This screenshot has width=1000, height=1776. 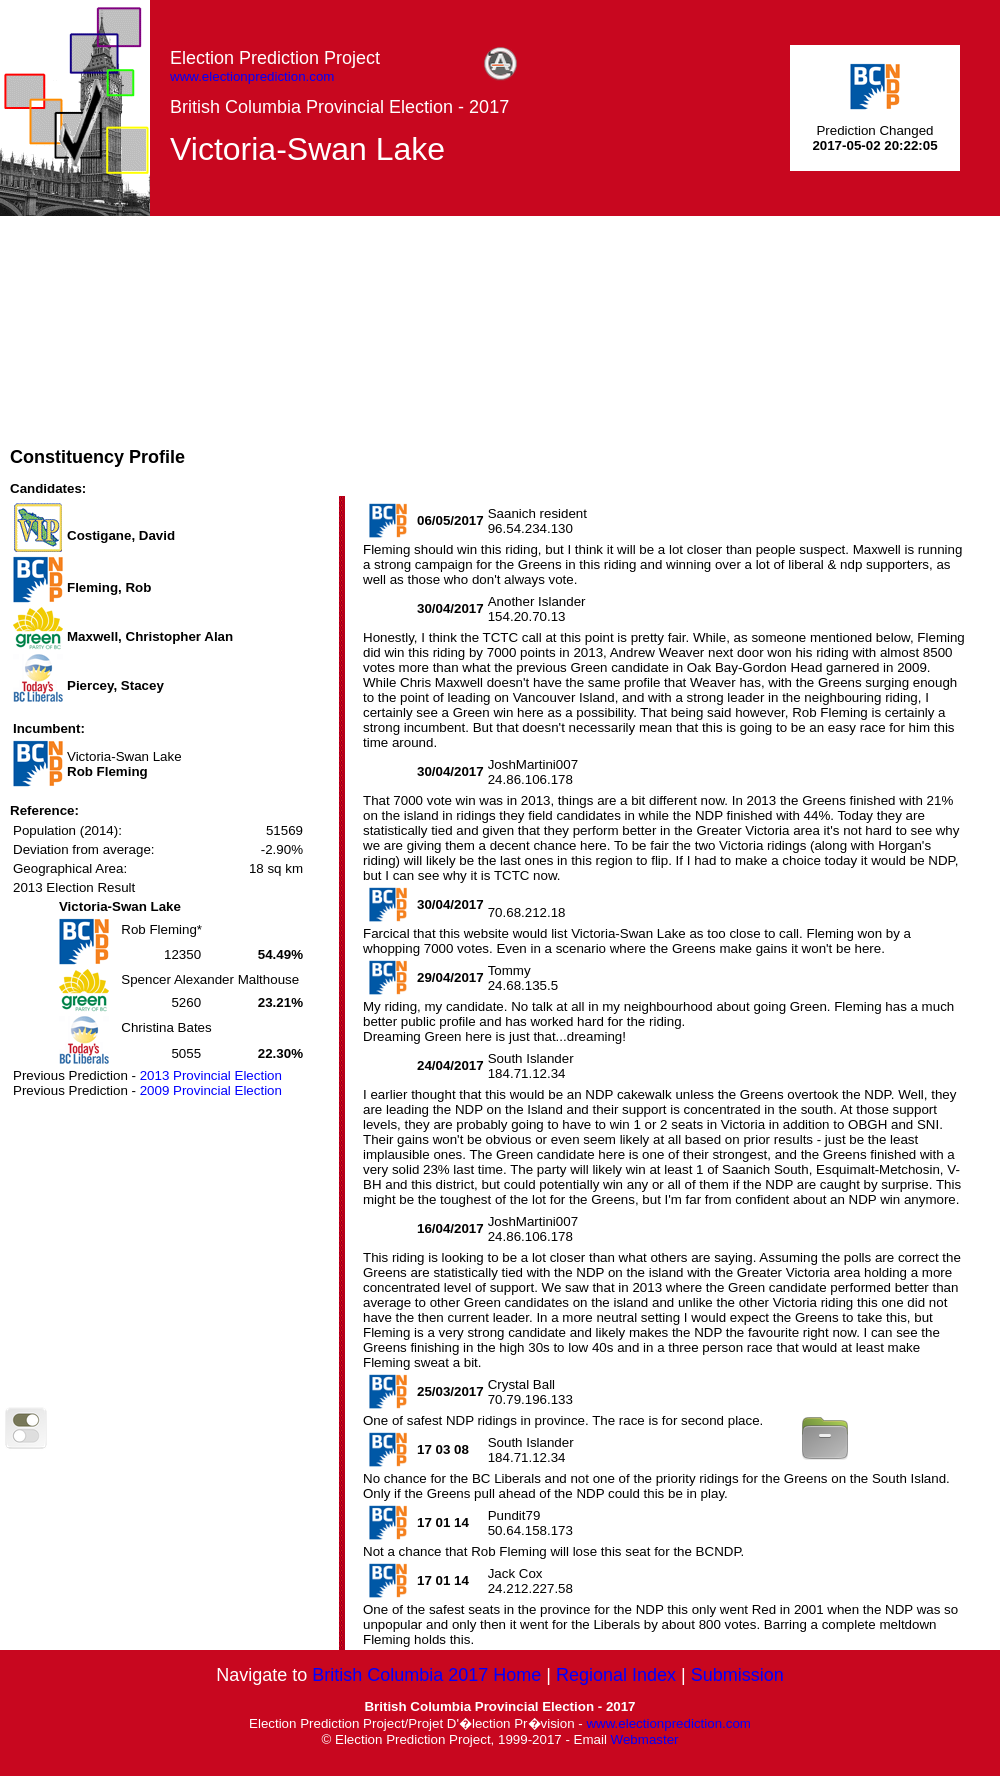 What do you see at coordinates (26, 1428) in the screenshot?
I see `open unity tweak tool to customize desktop settings` at bounding box center [26, 1428].